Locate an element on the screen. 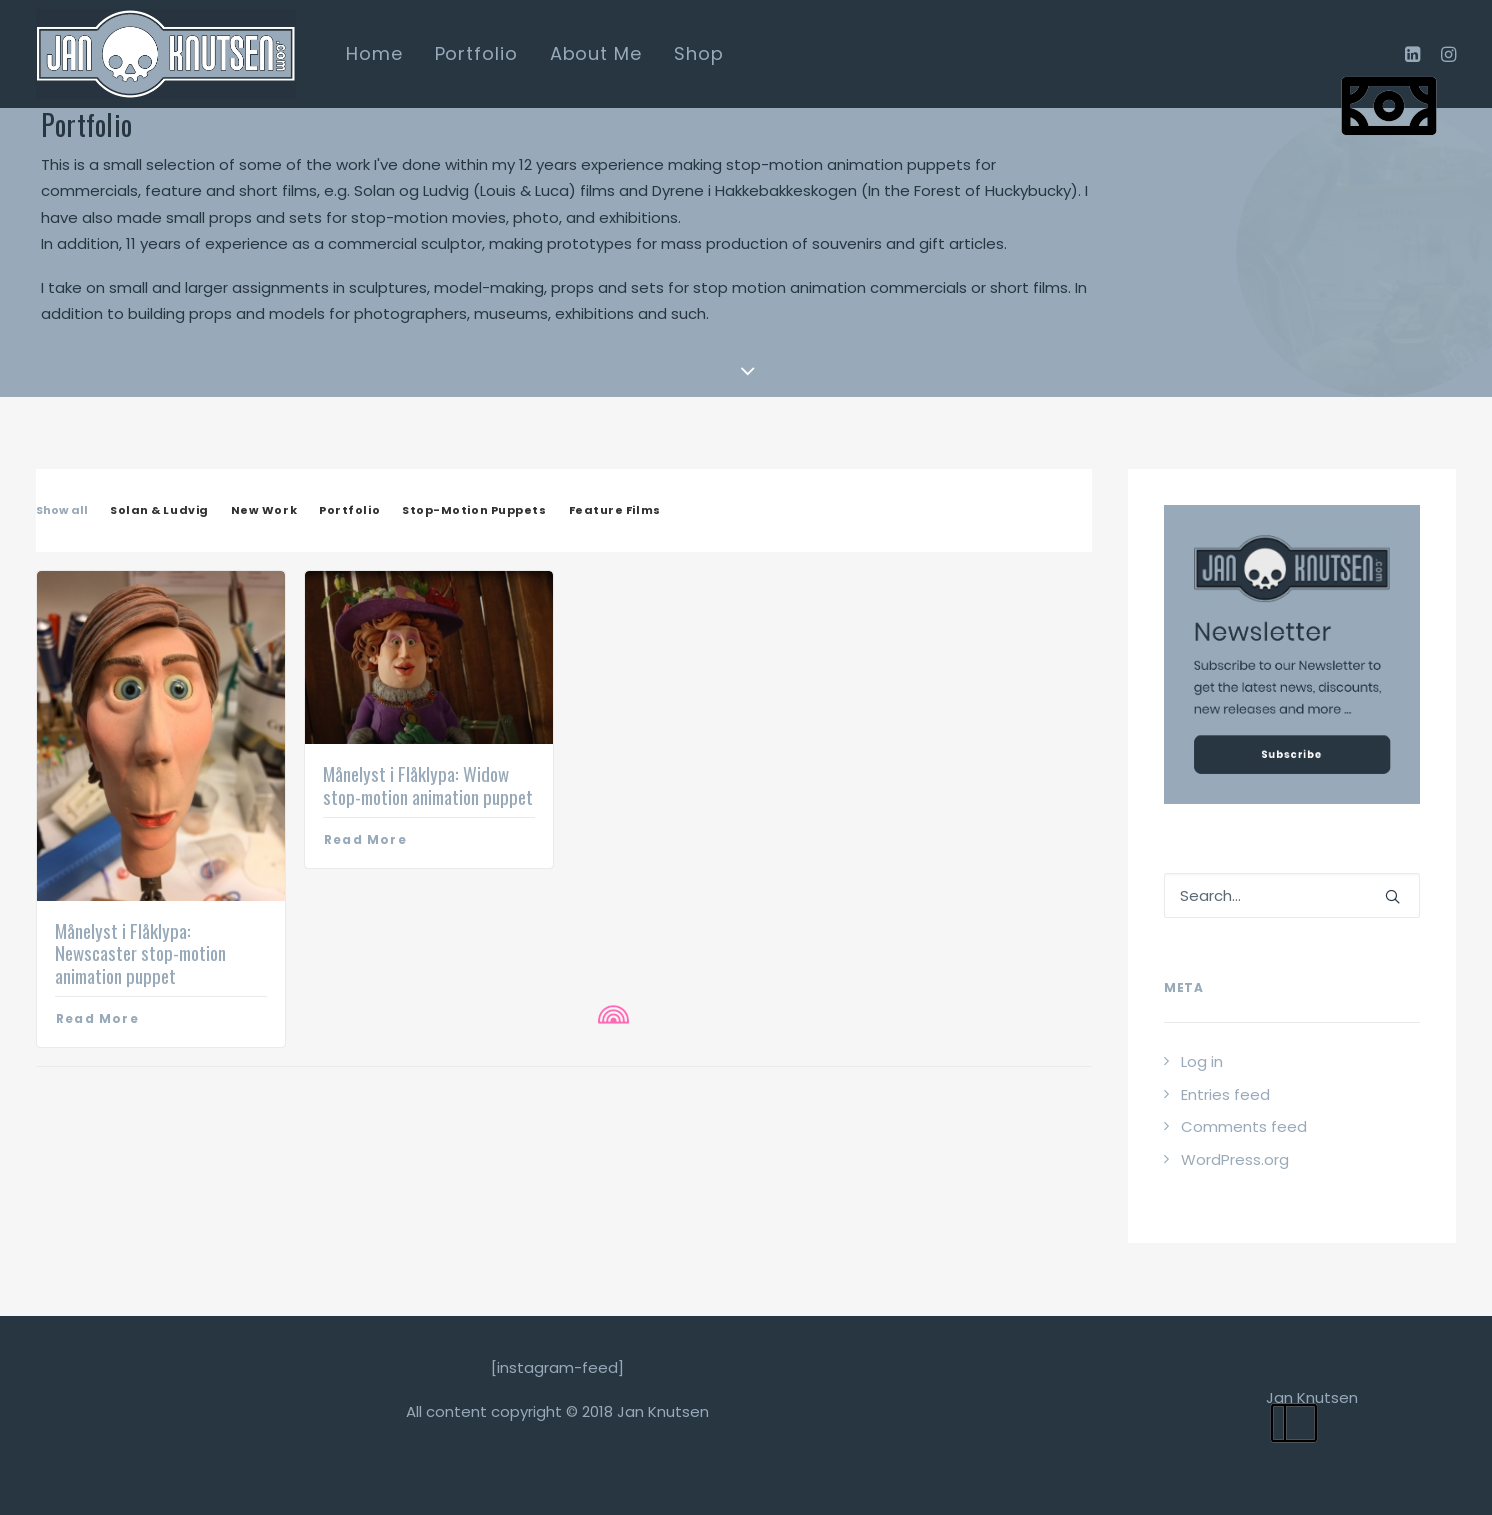 This screenshot has width=1492, height=1515. indicates weather clearing or sunshine after rain is located at coordinates (613, 1015).